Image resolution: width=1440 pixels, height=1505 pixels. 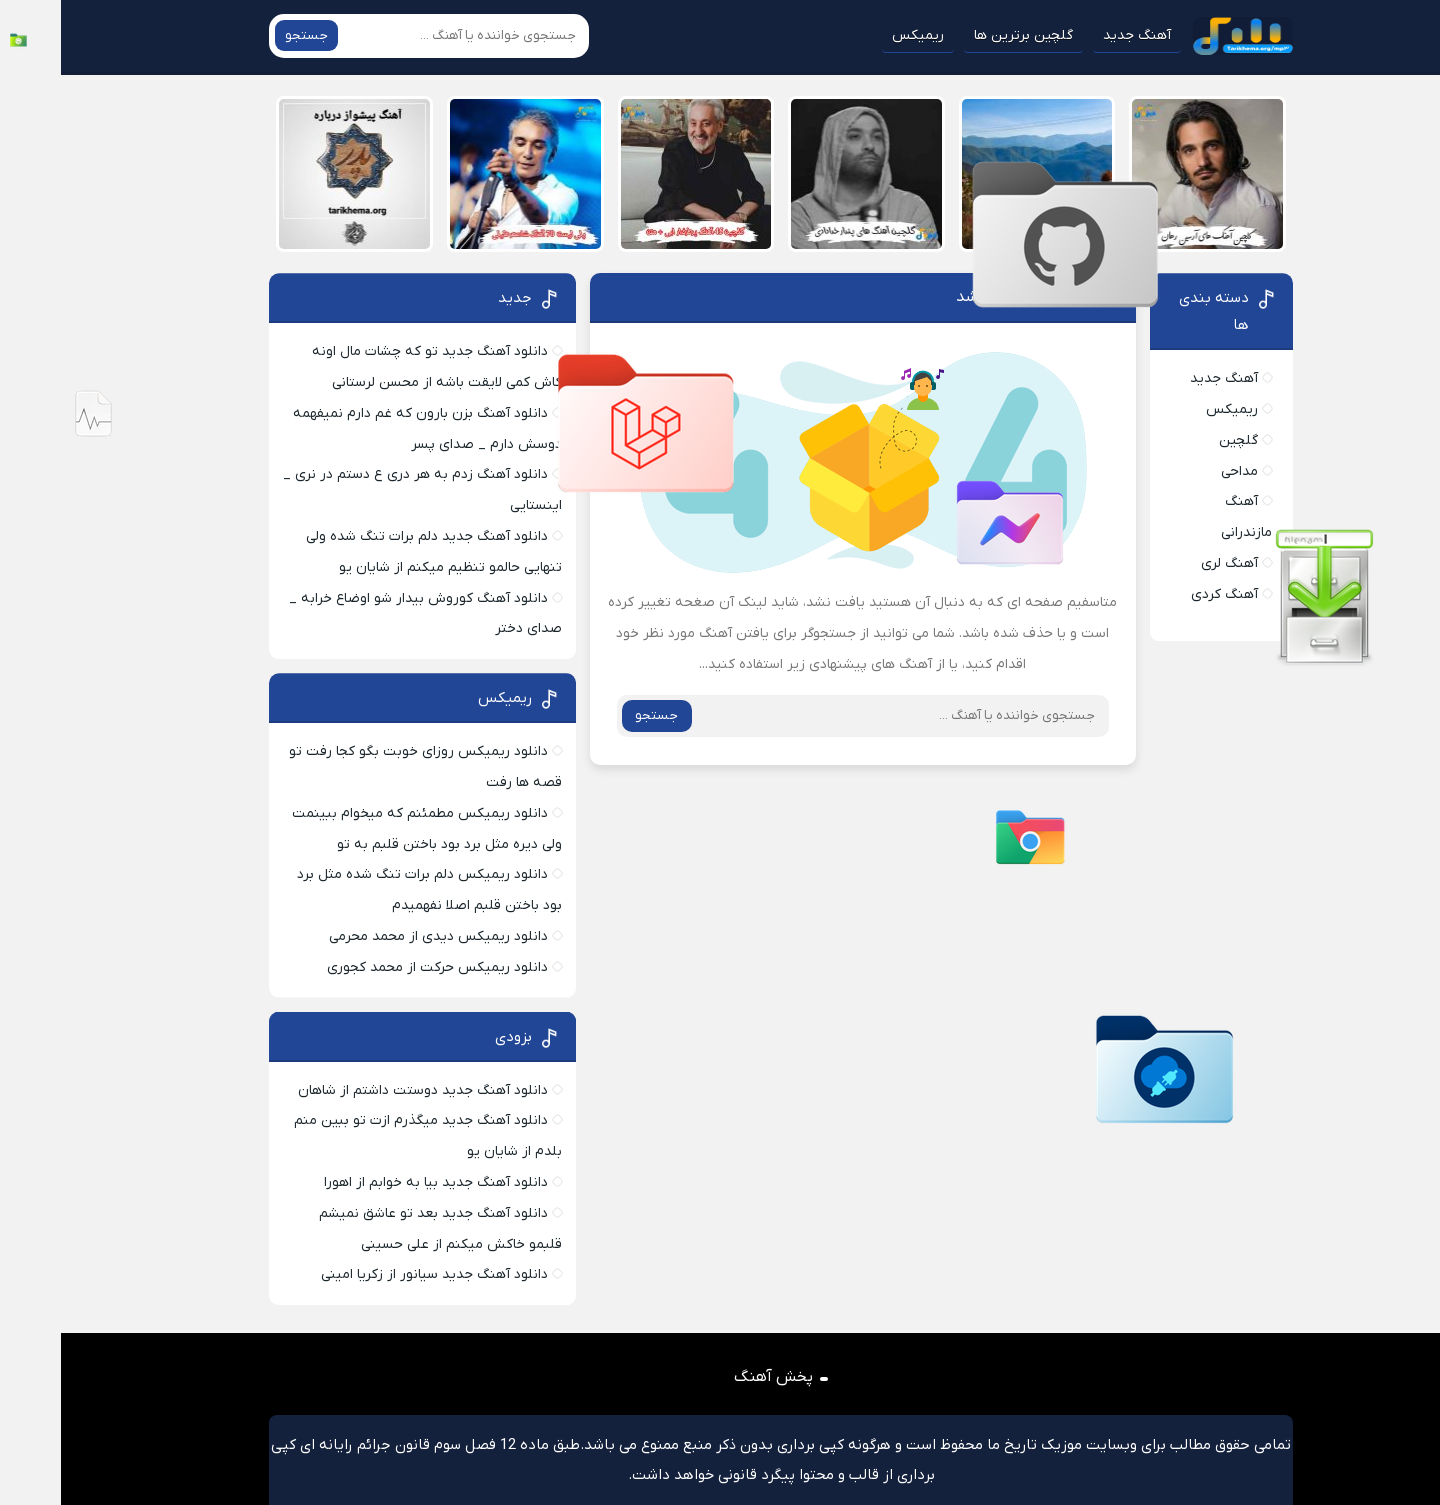 I want to click on view system log file, so click(x=93, y=413).